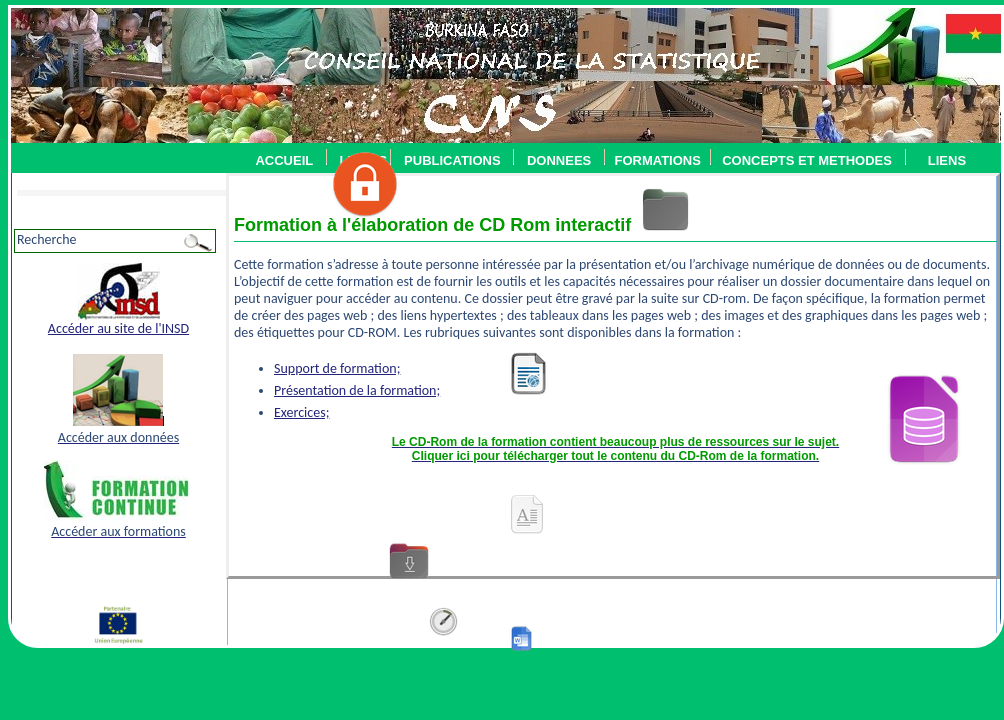 This screenshot has width=1004, height=720. What do you see at coordinates (924, 419) in the screenshot?
I see `open libreoffice base database application` at bounding box center [924, 419].